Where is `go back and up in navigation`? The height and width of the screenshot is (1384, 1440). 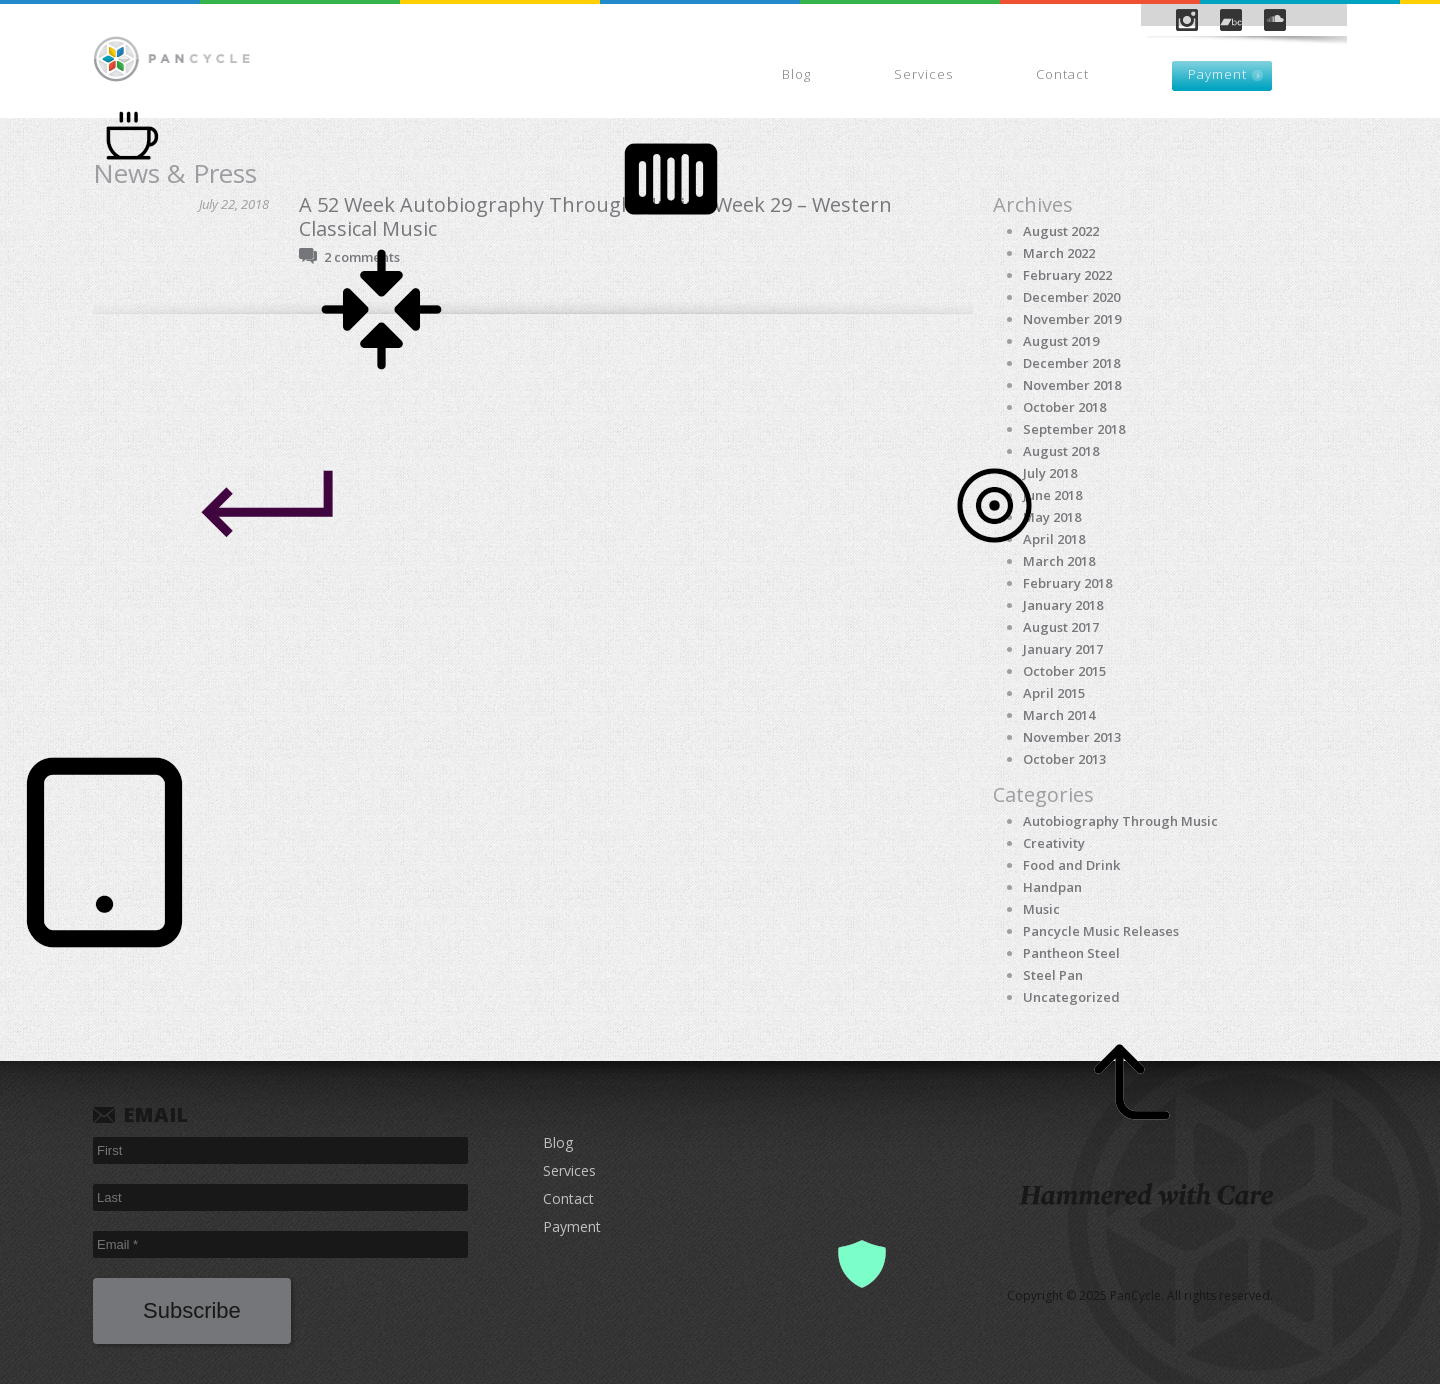
go back and up in navigation is located at coordinates (1132, 1082).